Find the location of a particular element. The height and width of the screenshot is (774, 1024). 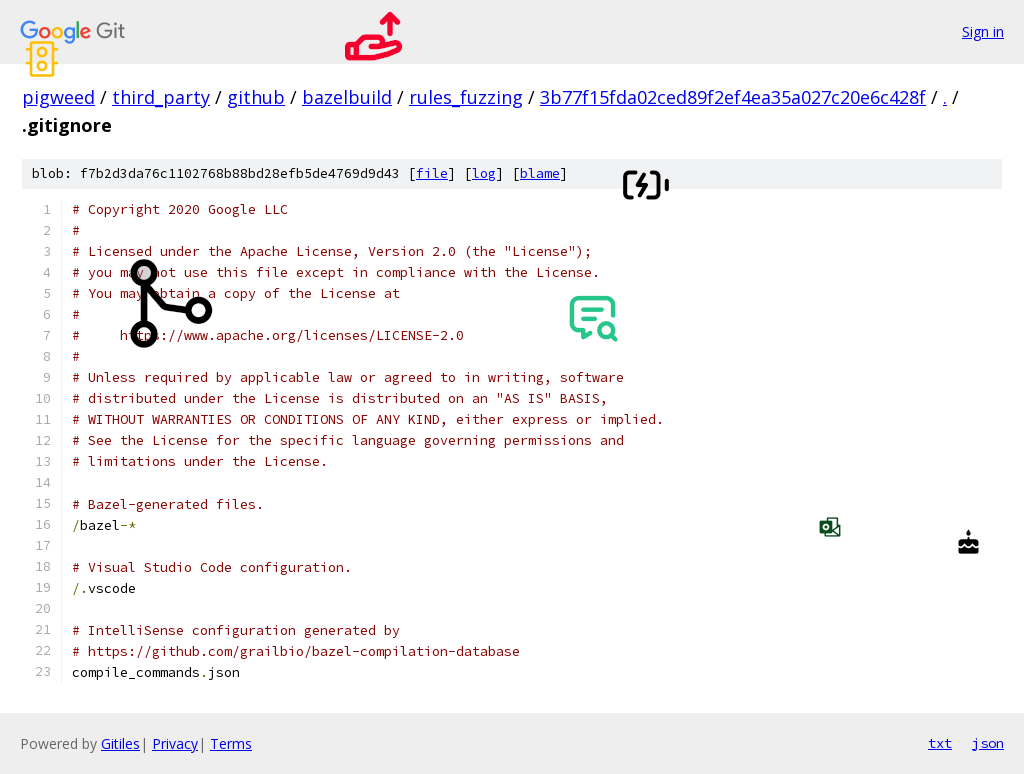

upload or send from your device is located at coordinates (375, 39).